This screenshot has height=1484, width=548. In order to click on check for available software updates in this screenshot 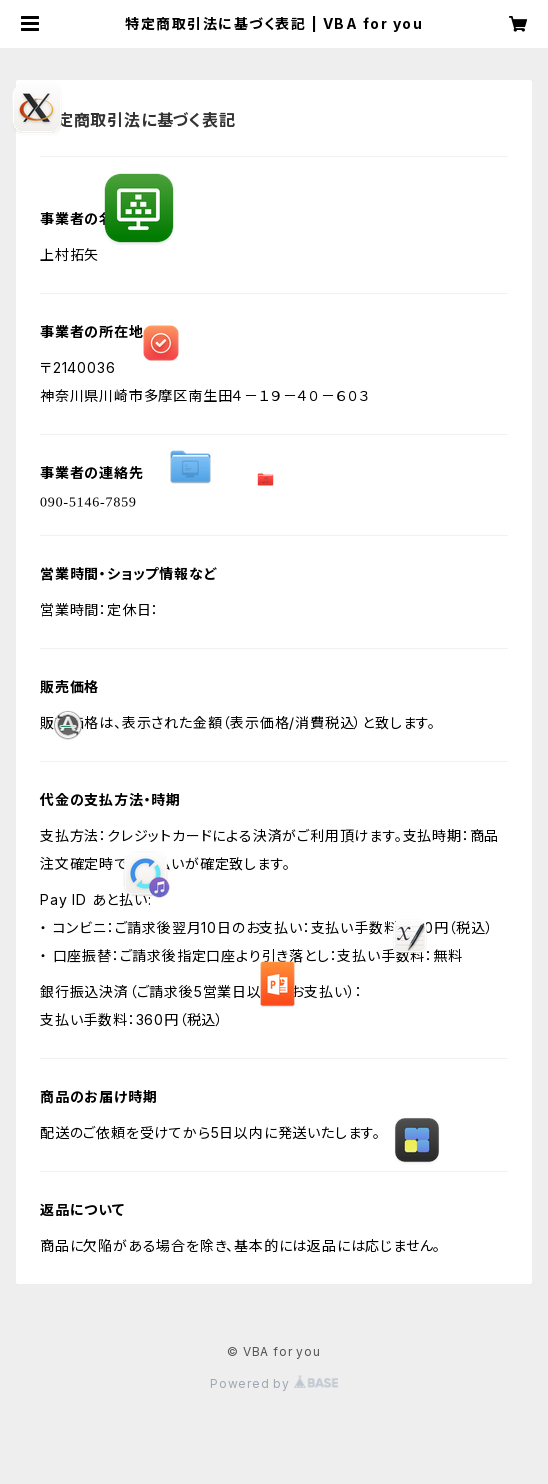, I will do `click(68, 725)`.